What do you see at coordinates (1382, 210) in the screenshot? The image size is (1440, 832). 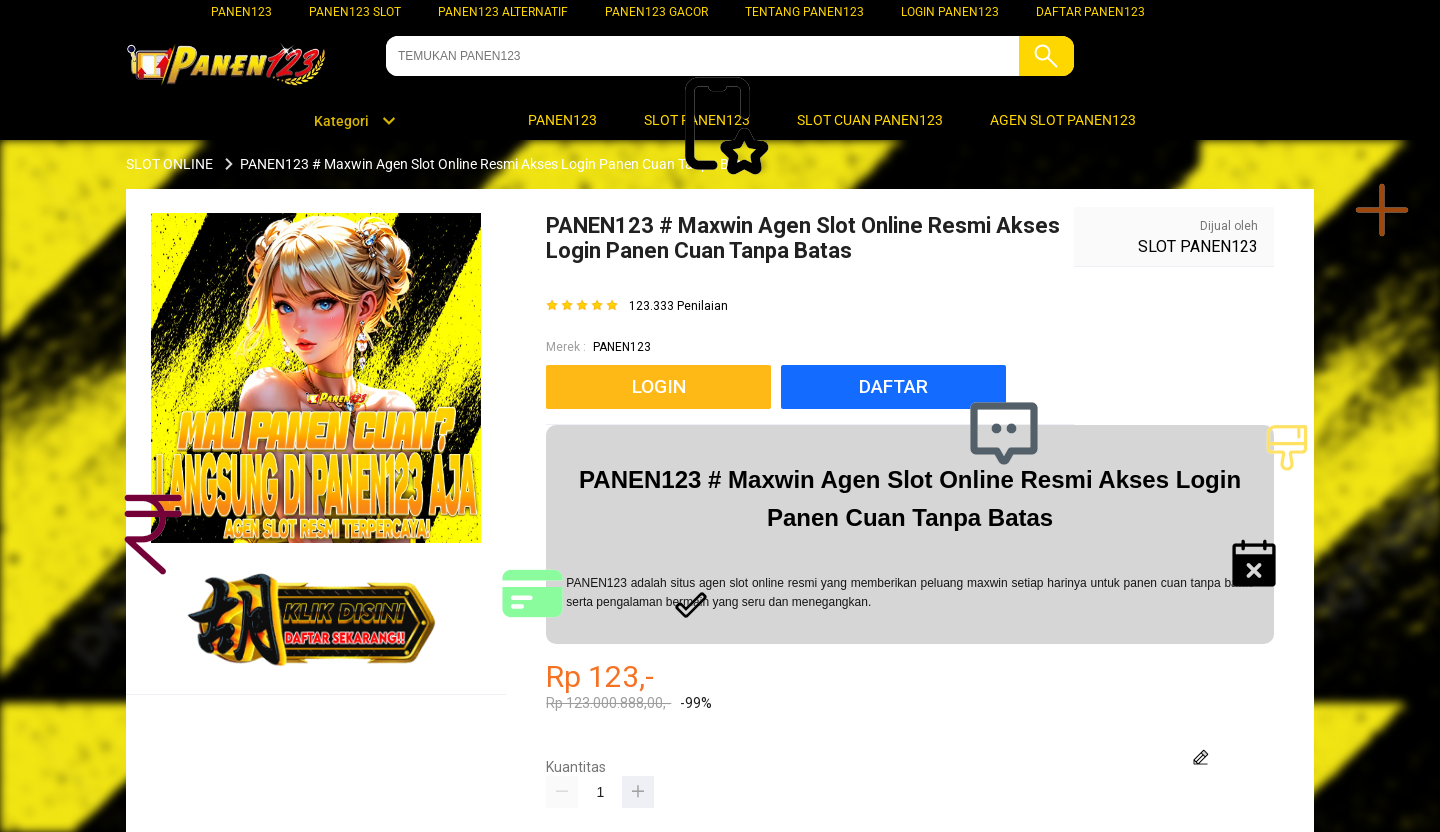 I see `add a new item` at bounding box center [1382, 210].